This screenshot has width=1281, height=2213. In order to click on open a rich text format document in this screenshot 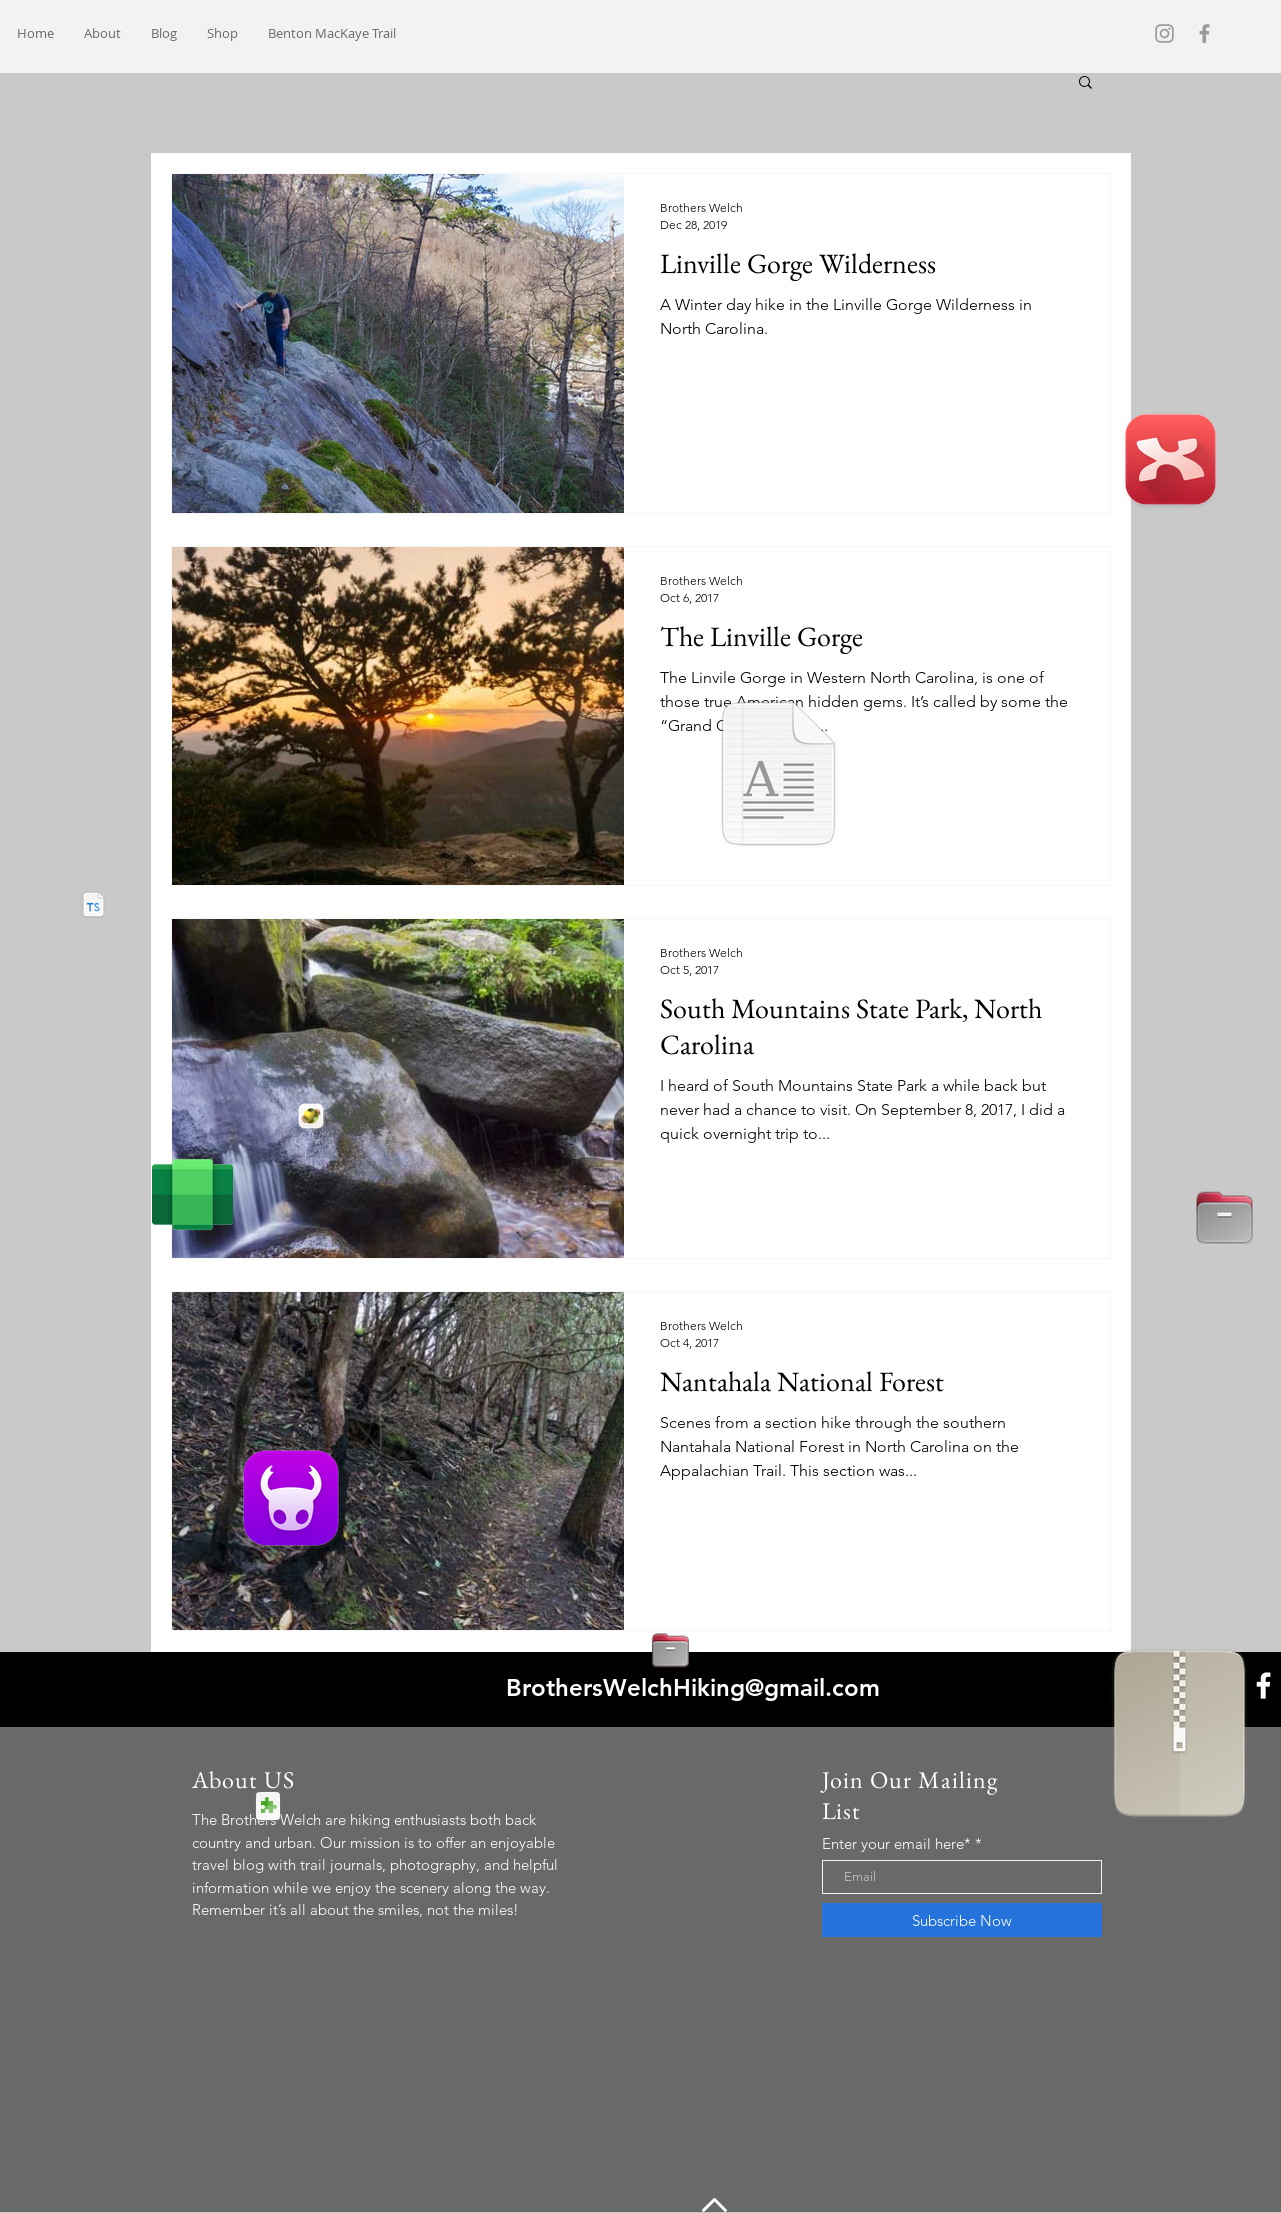, I will do `click(778, 773)`.